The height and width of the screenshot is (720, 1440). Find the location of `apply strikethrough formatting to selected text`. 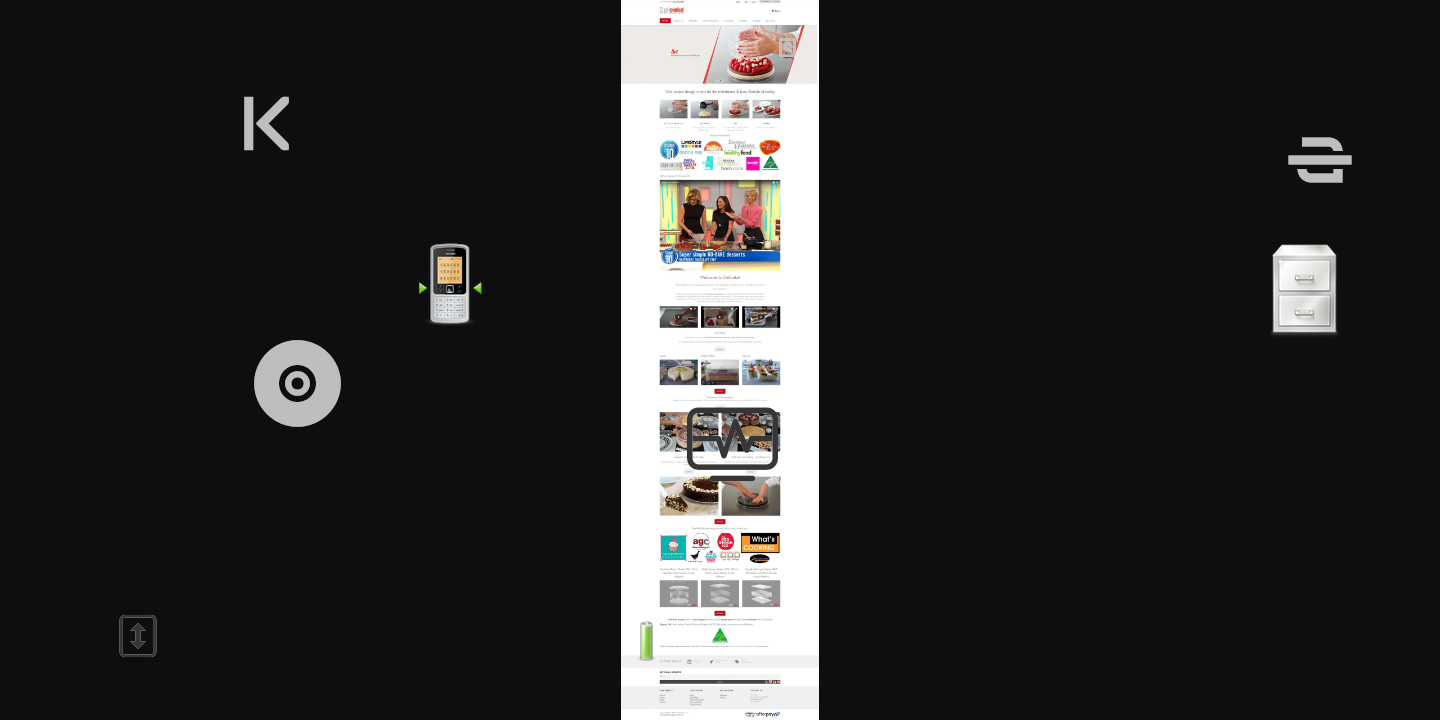

apply strikethrough formatting to selected text is located at coordinates (1320, 160).